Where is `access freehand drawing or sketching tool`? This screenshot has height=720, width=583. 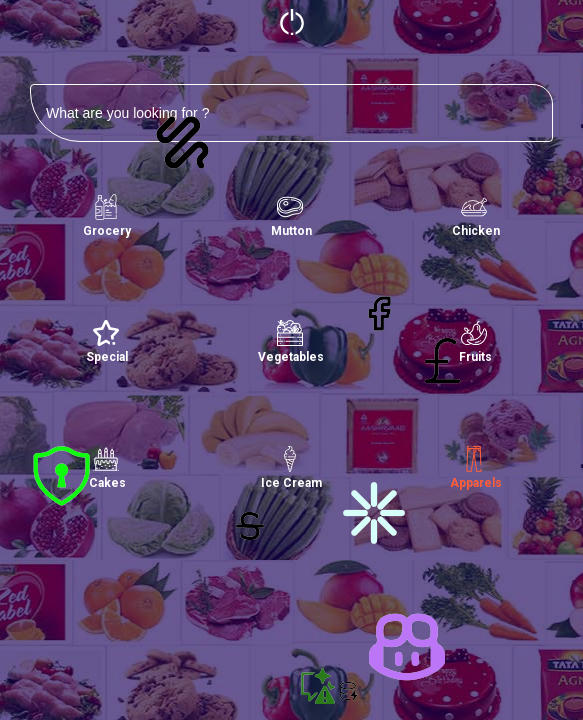
access freehand drawing or sketching tool is located at coordinates (182, 142).